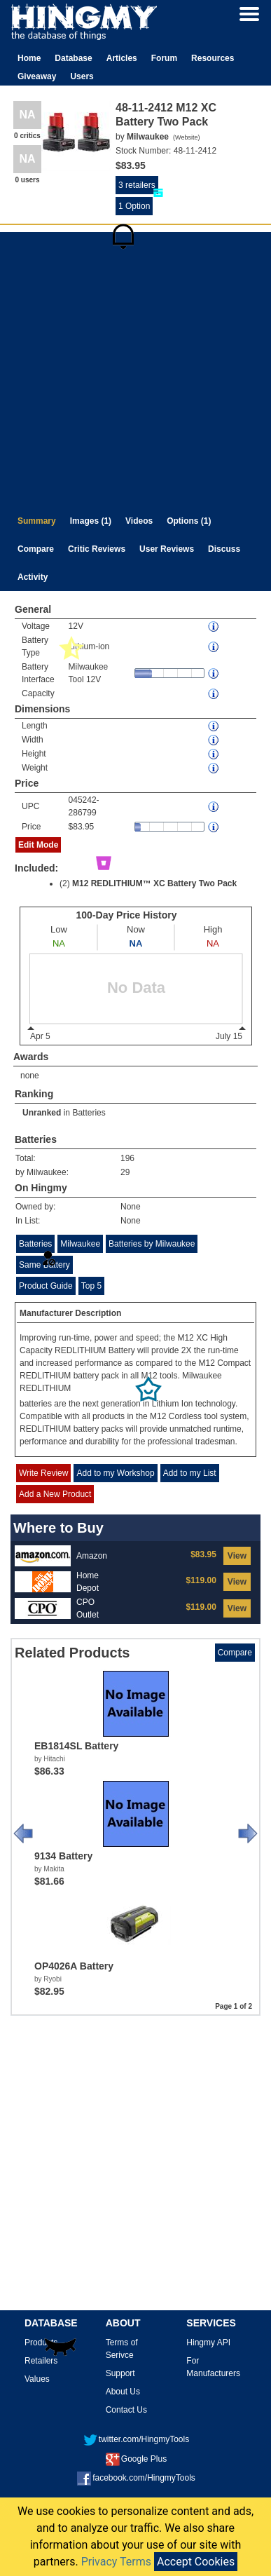 Image resolution: width=271 pixels, height=2576 pixels. I want to click on block or ban a user, so click(48, 1258).